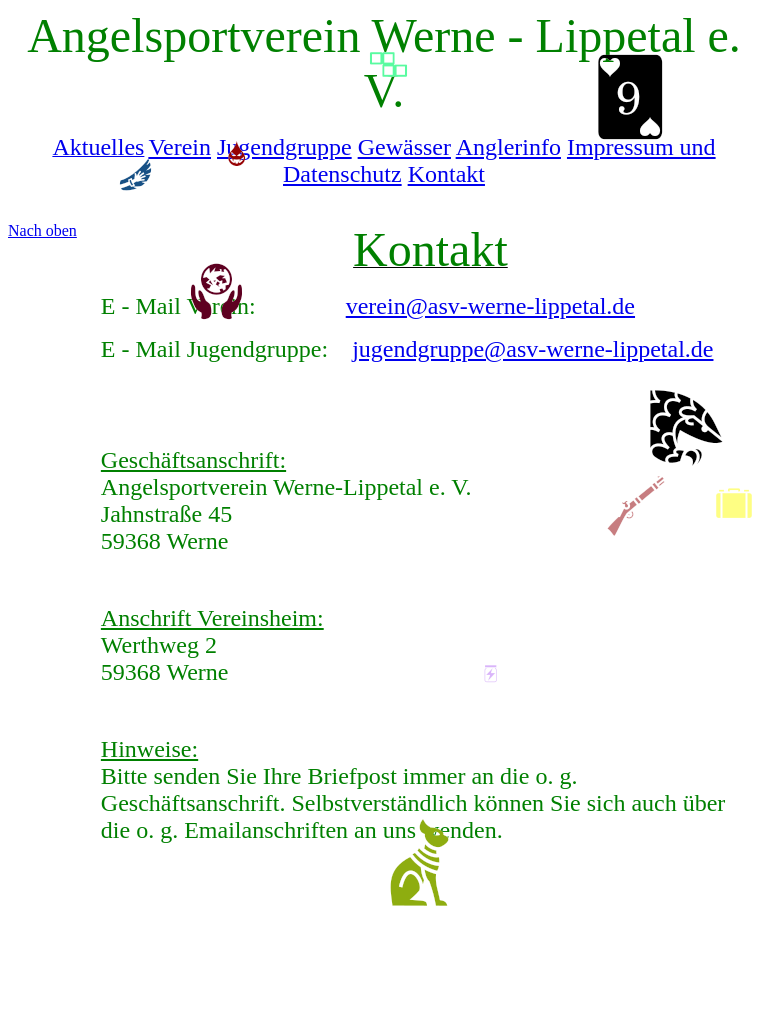  I want to click on select musket weapon in game inventory, so click(636, 506).